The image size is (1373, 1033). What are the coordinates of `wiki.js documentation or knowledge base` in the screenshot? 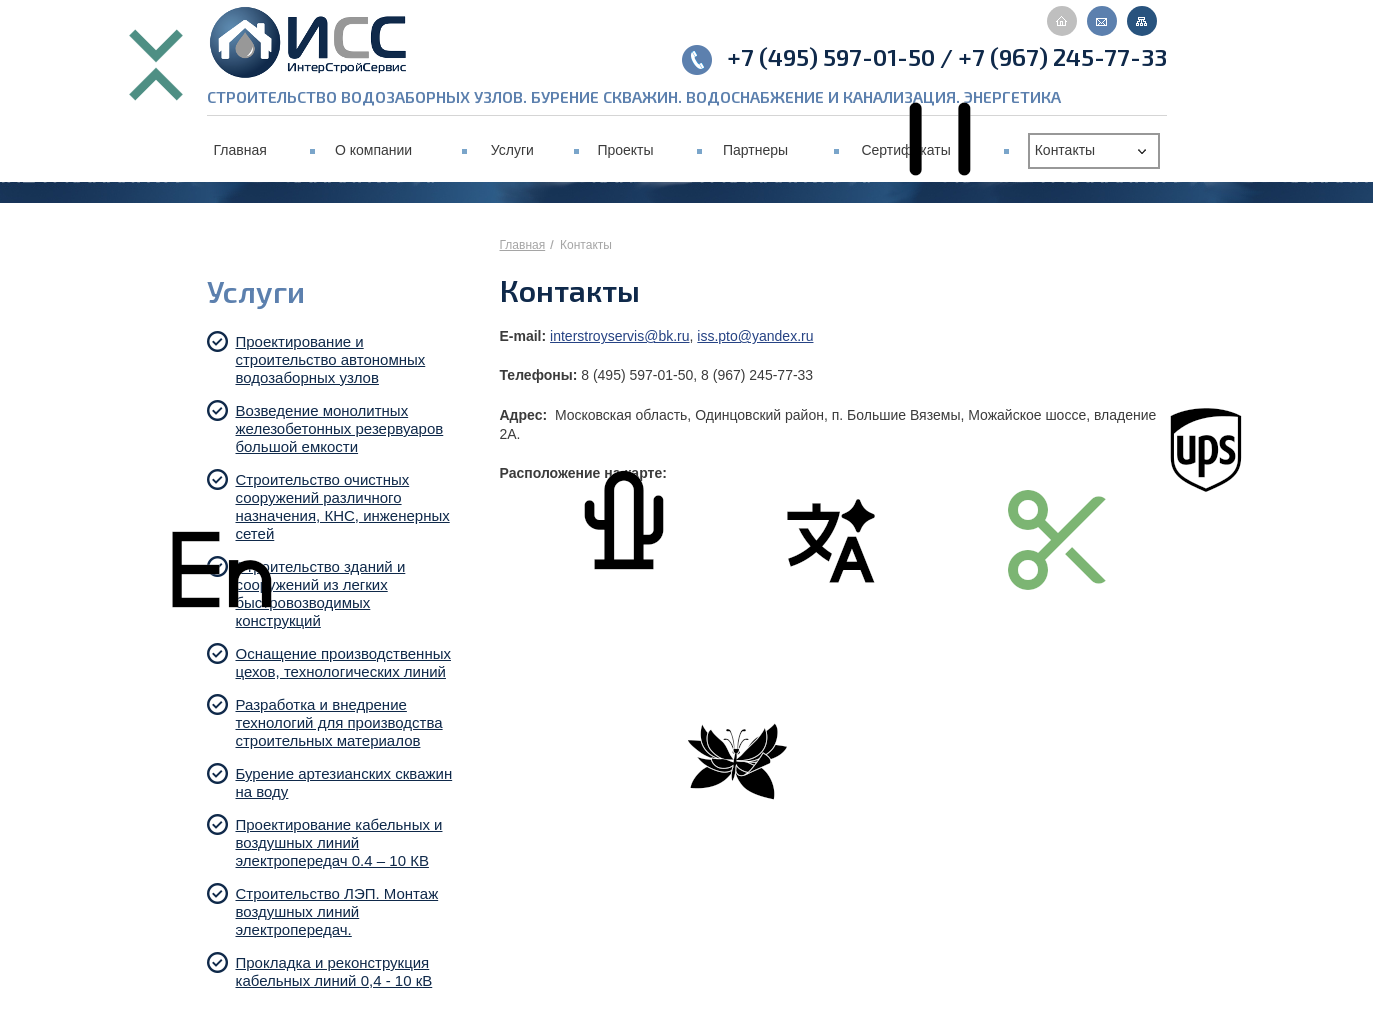 It's located at (737, 761).